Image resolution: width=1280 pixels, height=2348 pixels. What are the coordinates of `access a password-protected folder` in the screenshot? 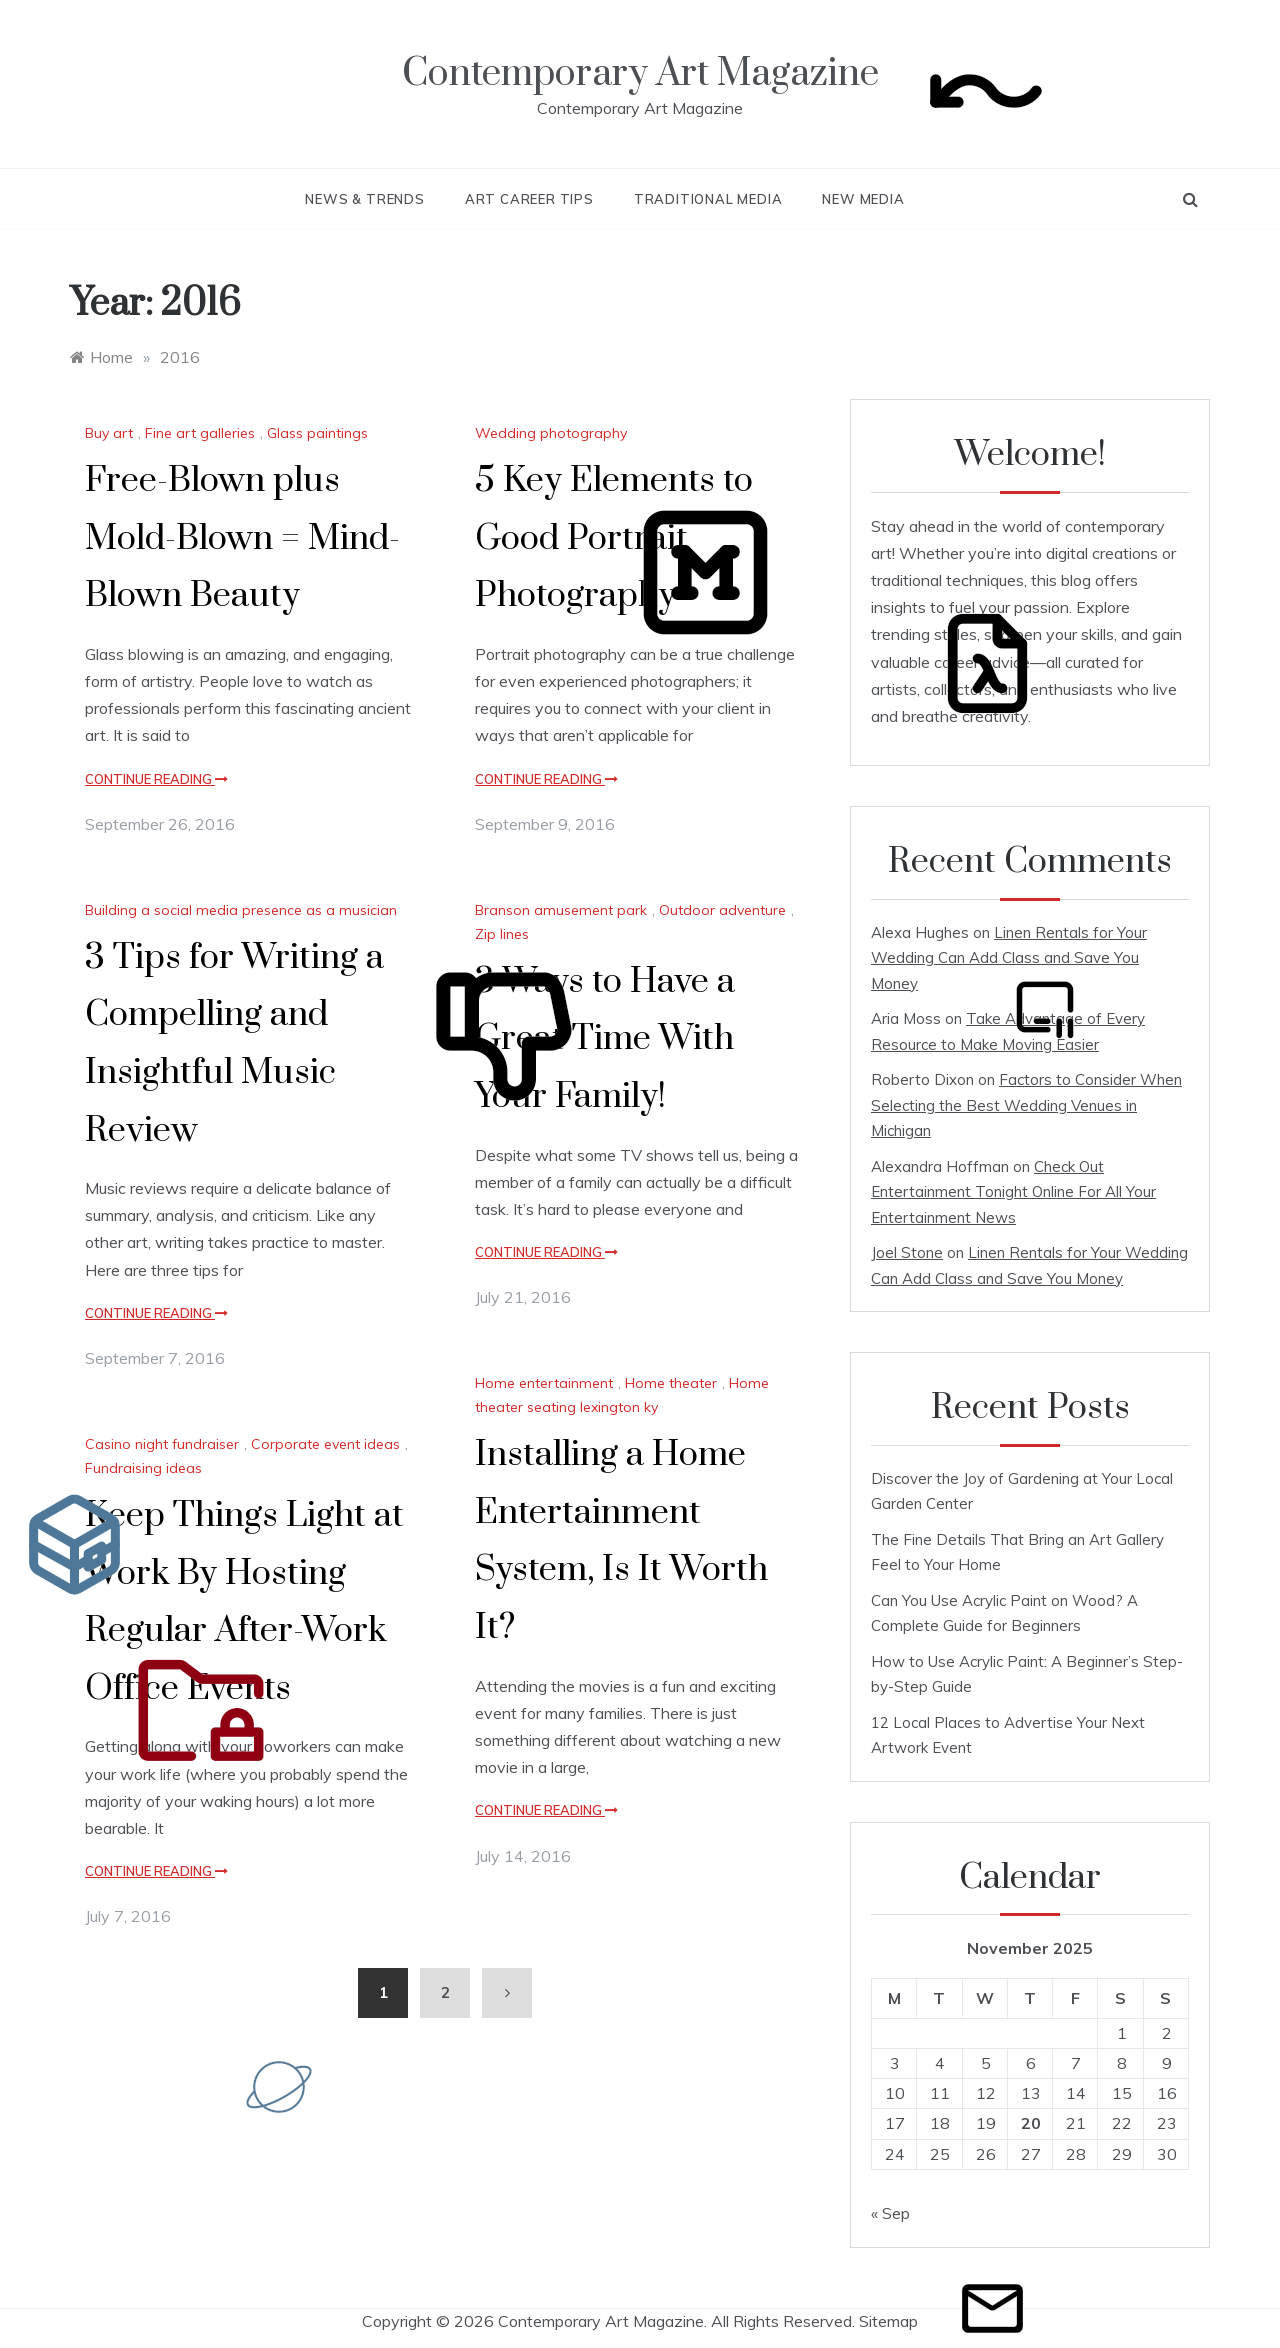 It's located at (201, 1708).